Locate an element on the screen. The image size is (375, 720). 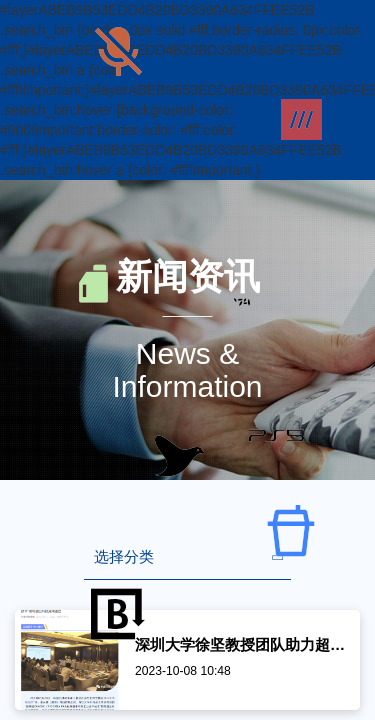
view food and drink options is located at coordinates (291, 533).